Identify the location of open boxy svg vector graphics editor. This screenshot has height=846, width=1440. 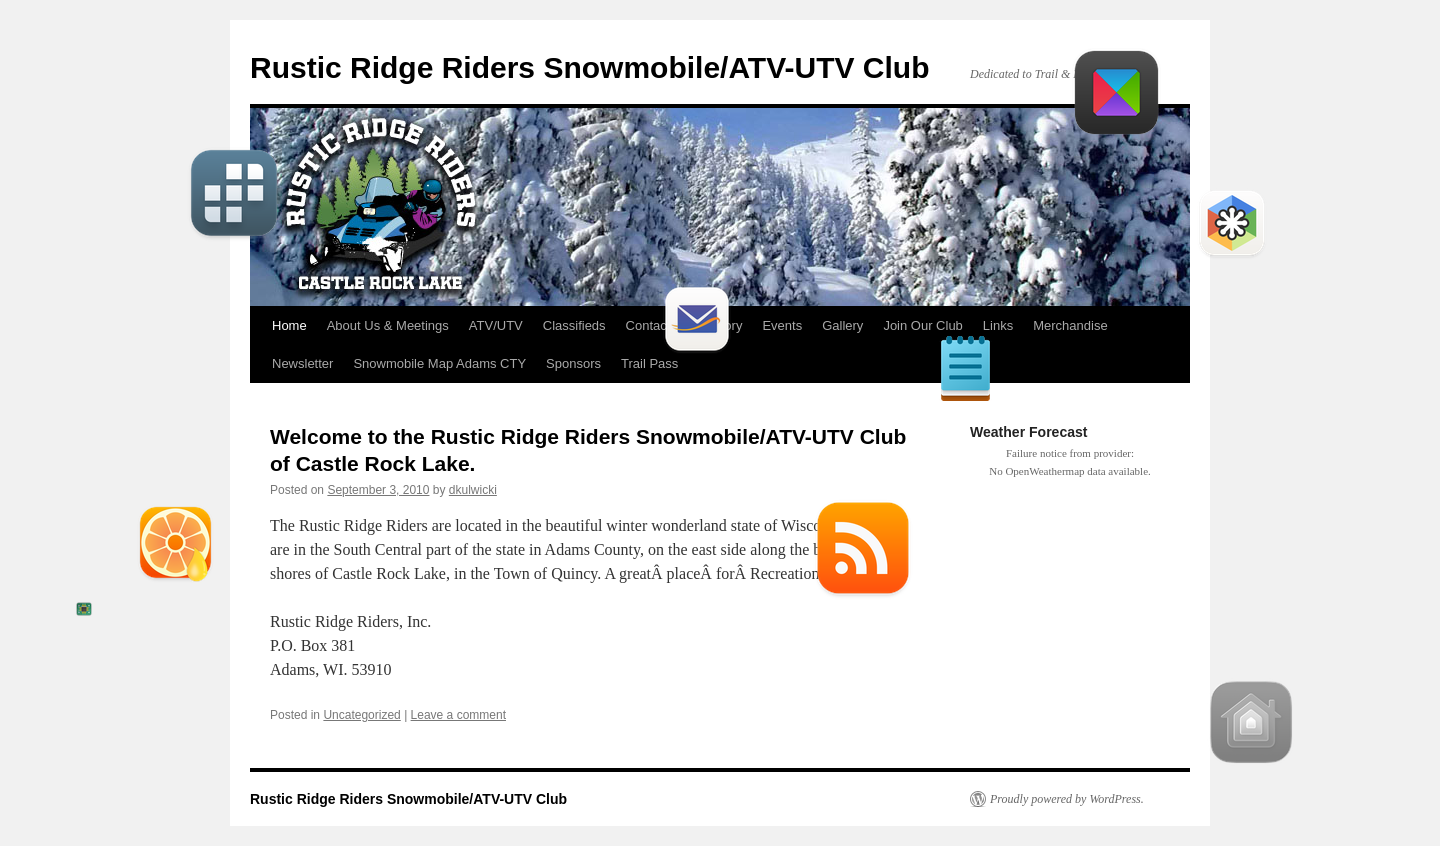
(1232, 223).